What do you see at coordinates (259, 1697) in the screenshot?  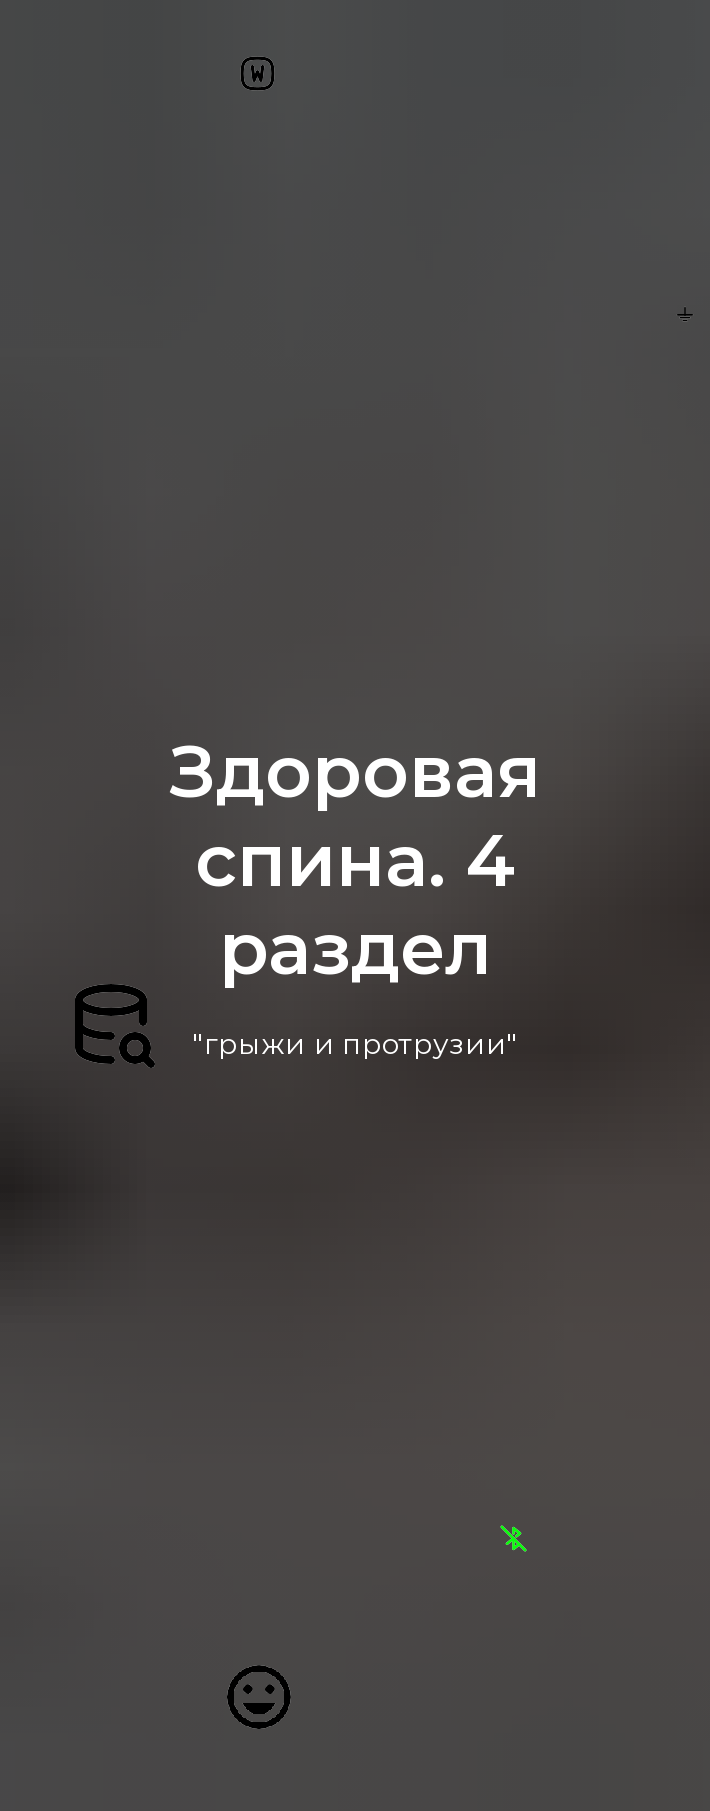 I see `insert an emoji or emoticon` at bounding box center [259, 1697].